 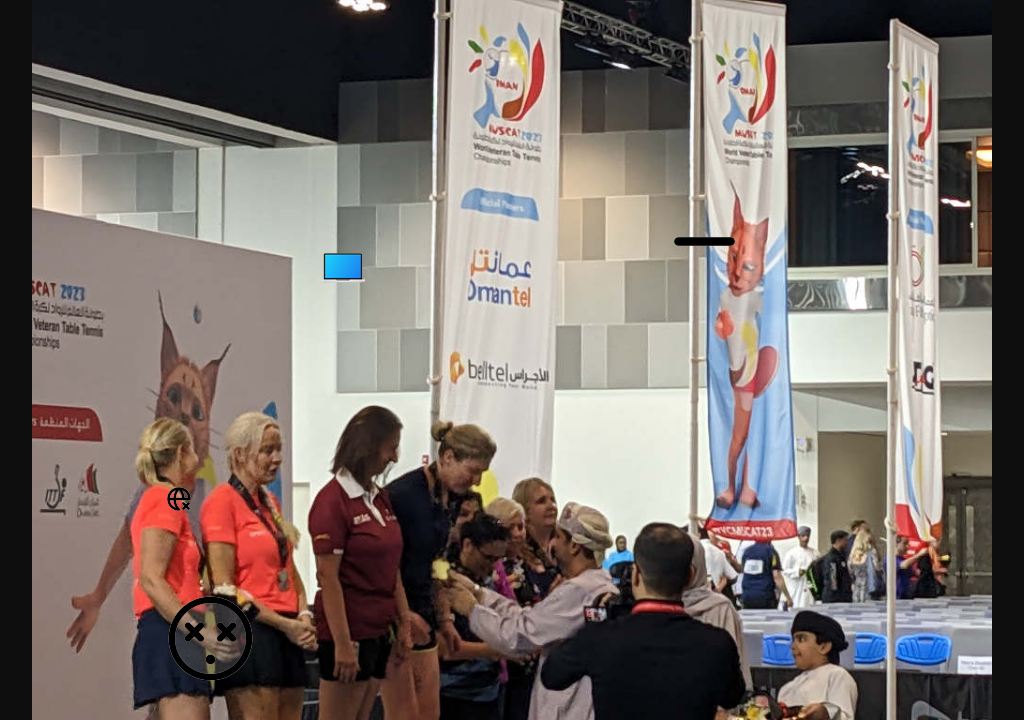 What do you see at coordinates (704, 241) in the screenshot?
I see `remove an item from a list or cart` at bounding box center [704, 241].